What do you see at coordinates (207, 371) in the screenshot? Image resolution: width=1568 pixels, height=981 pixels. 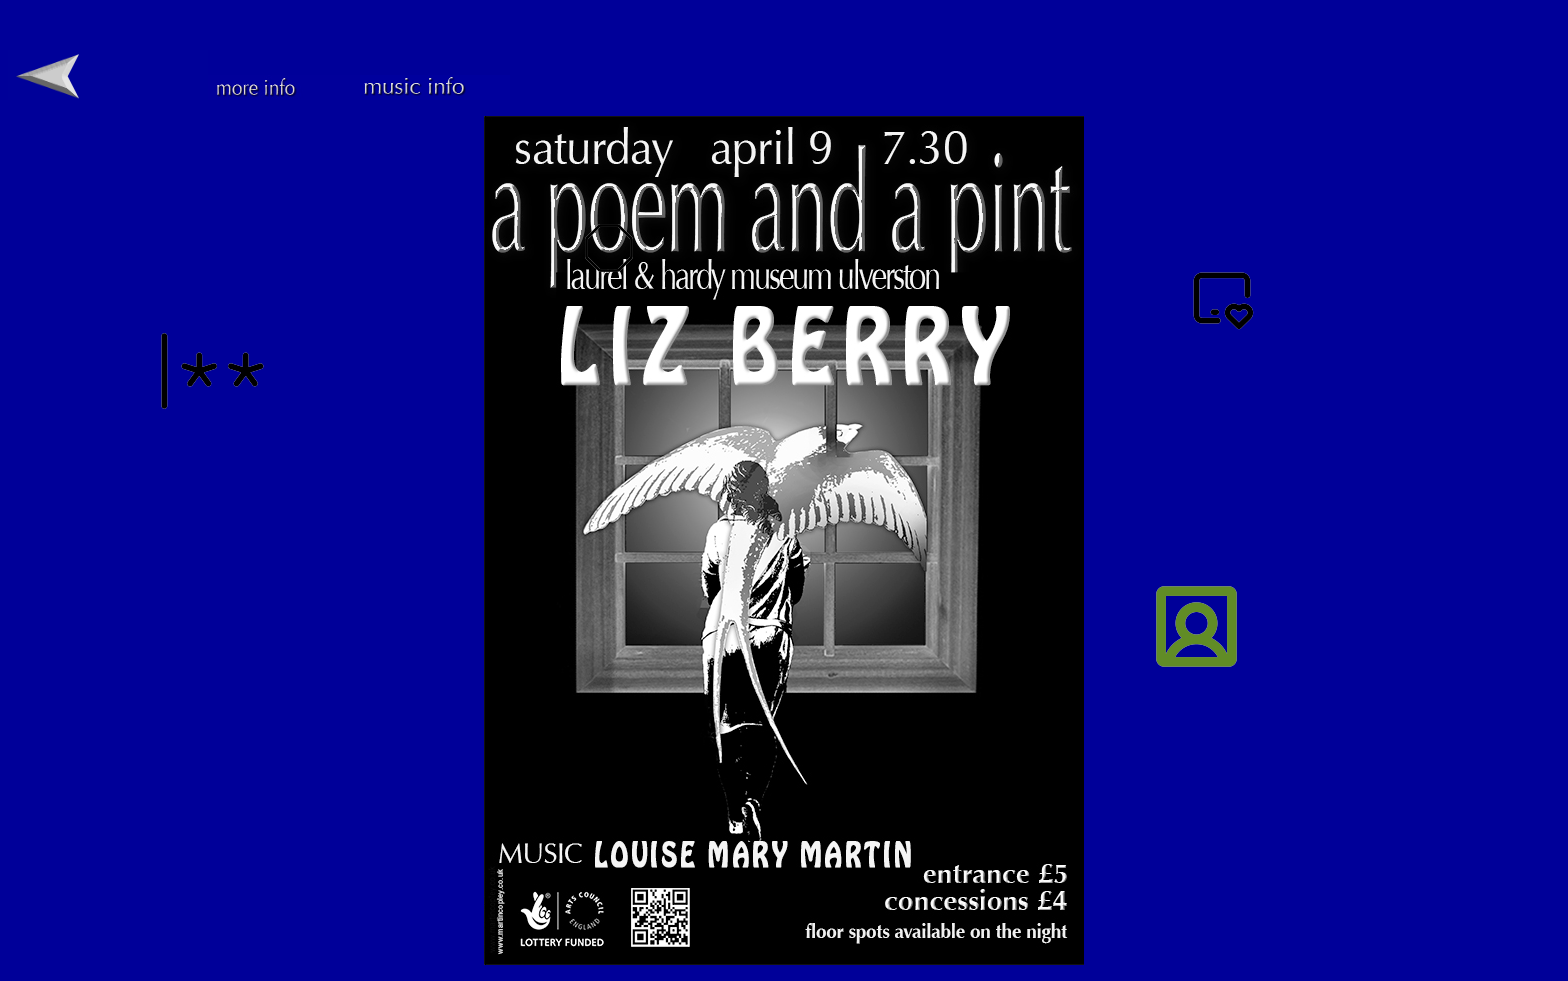 I see `enter or view password field` at bounding box center [207, 371].